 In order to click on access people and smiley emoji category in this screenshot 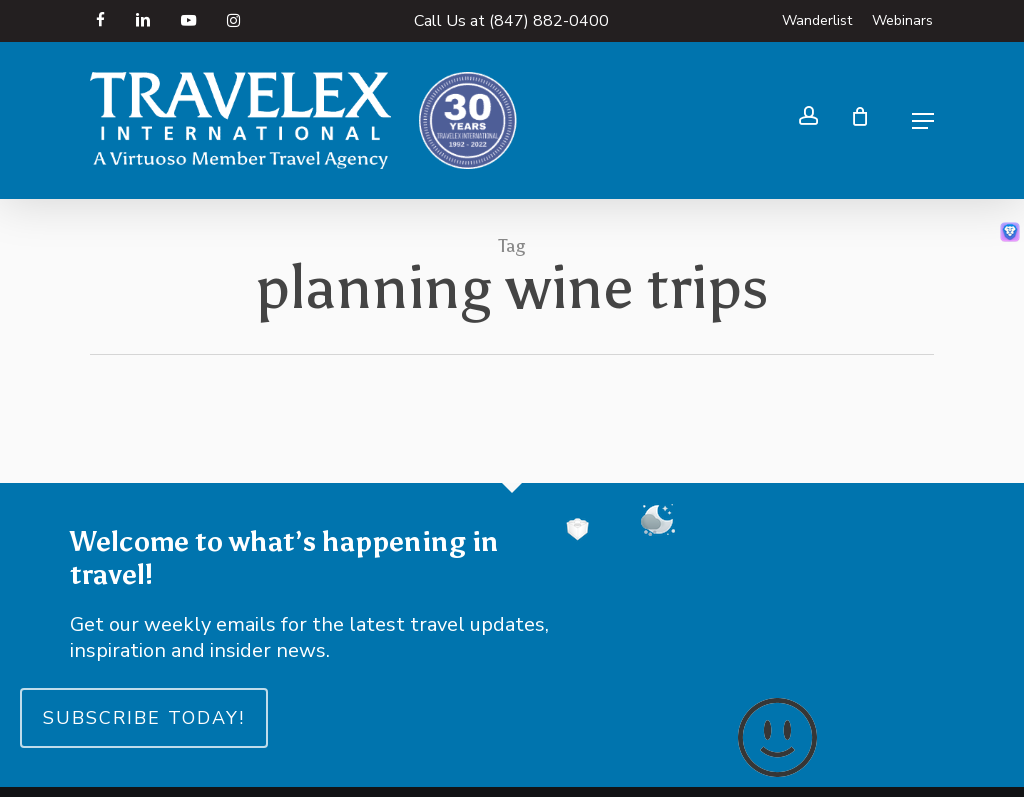, I will do `click(777, 737)`.